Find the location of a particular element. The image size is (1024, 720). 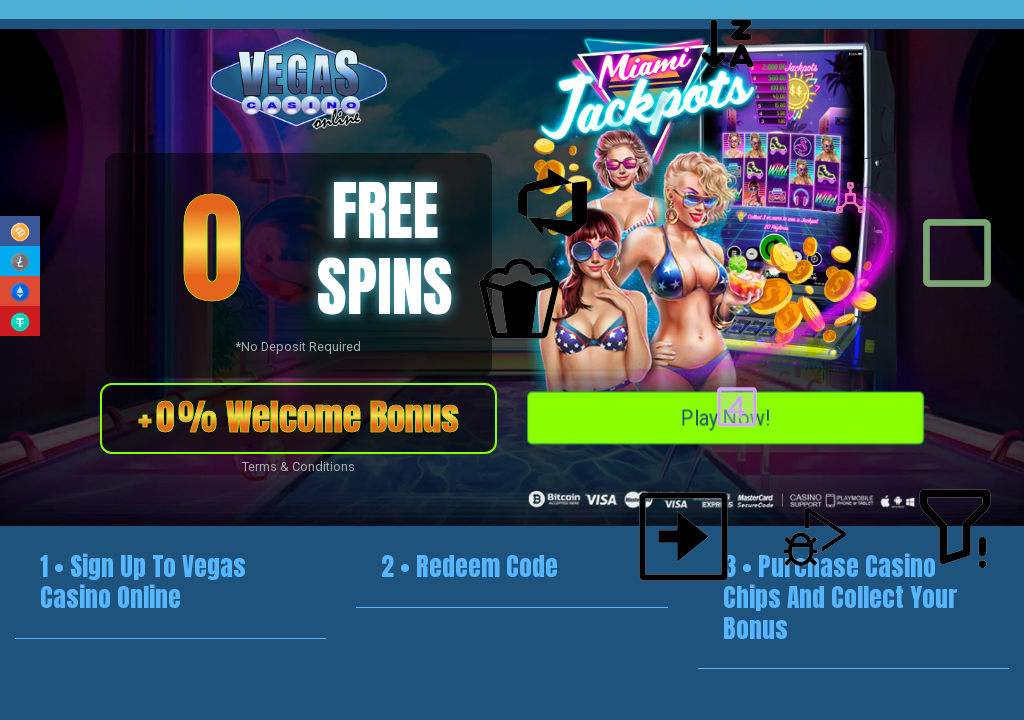

sort items alphabetically in descending order (Z to A) is located at coordinates (727, 43).